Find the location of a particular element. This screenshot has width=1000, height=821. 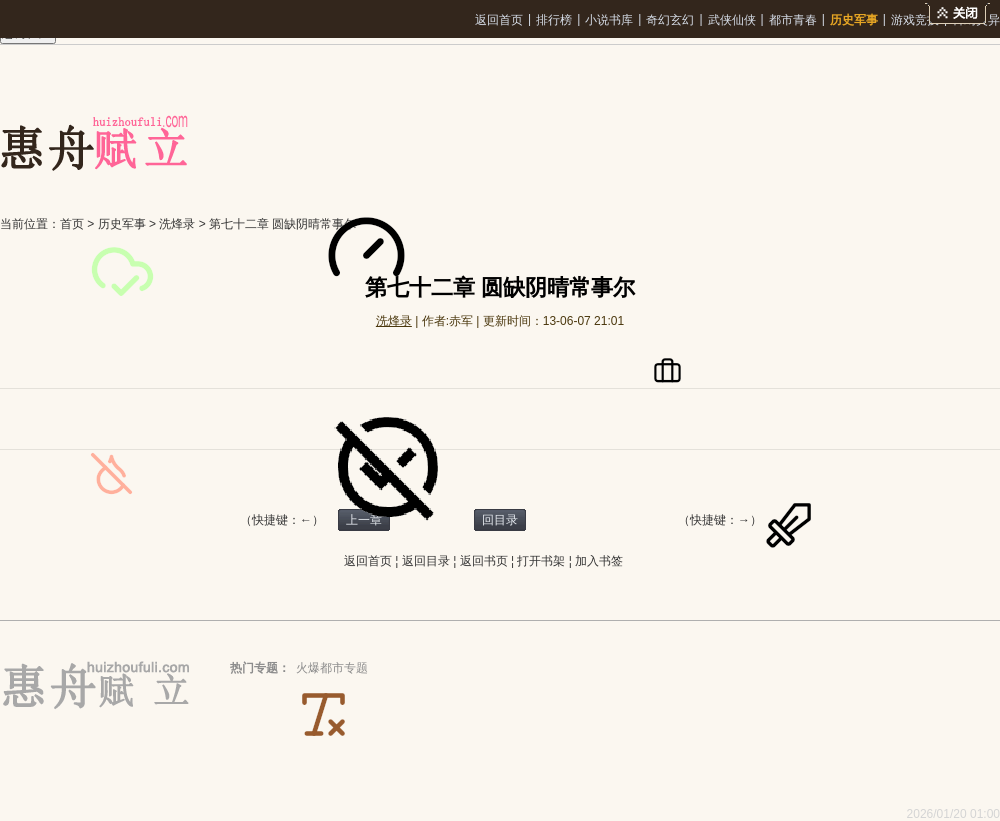

disable water or liquid detection is located at coordinates (111, 473).